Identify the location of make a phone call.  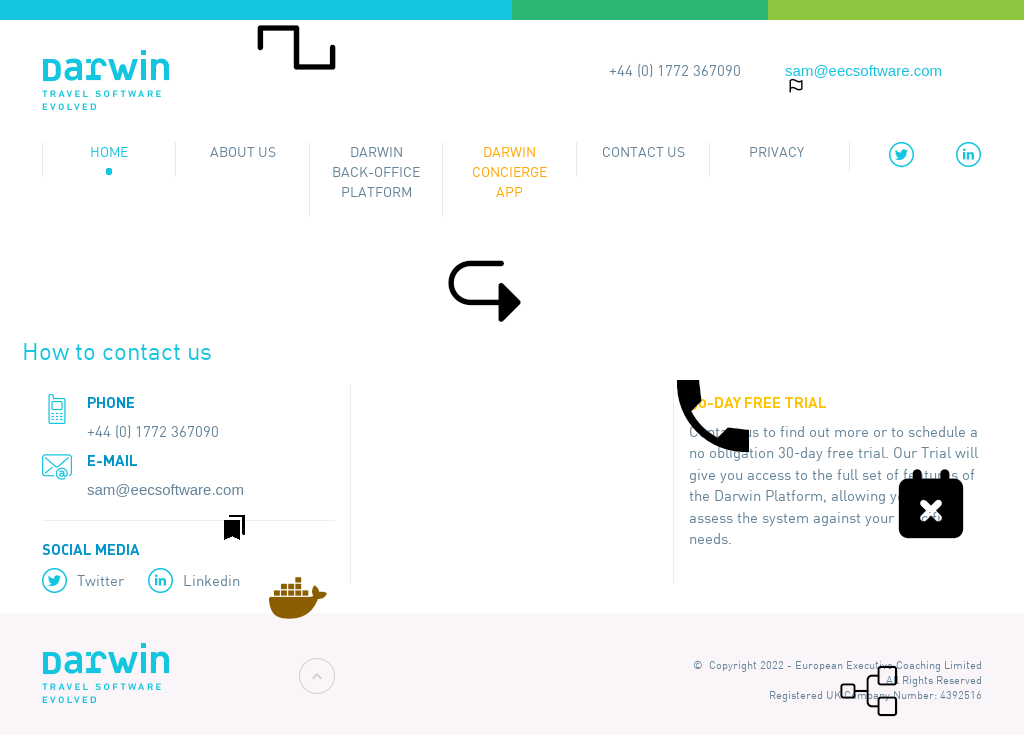
(713, 416).